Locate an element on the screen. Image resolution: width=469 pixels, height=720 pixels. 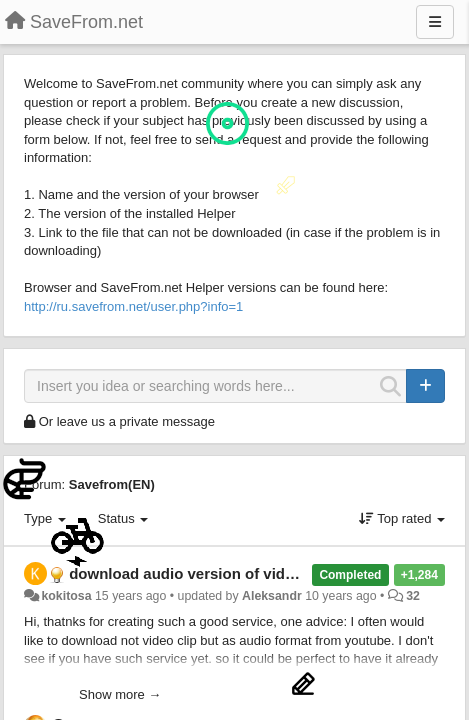
access combat or battle features is located at coordinates (286, 185).